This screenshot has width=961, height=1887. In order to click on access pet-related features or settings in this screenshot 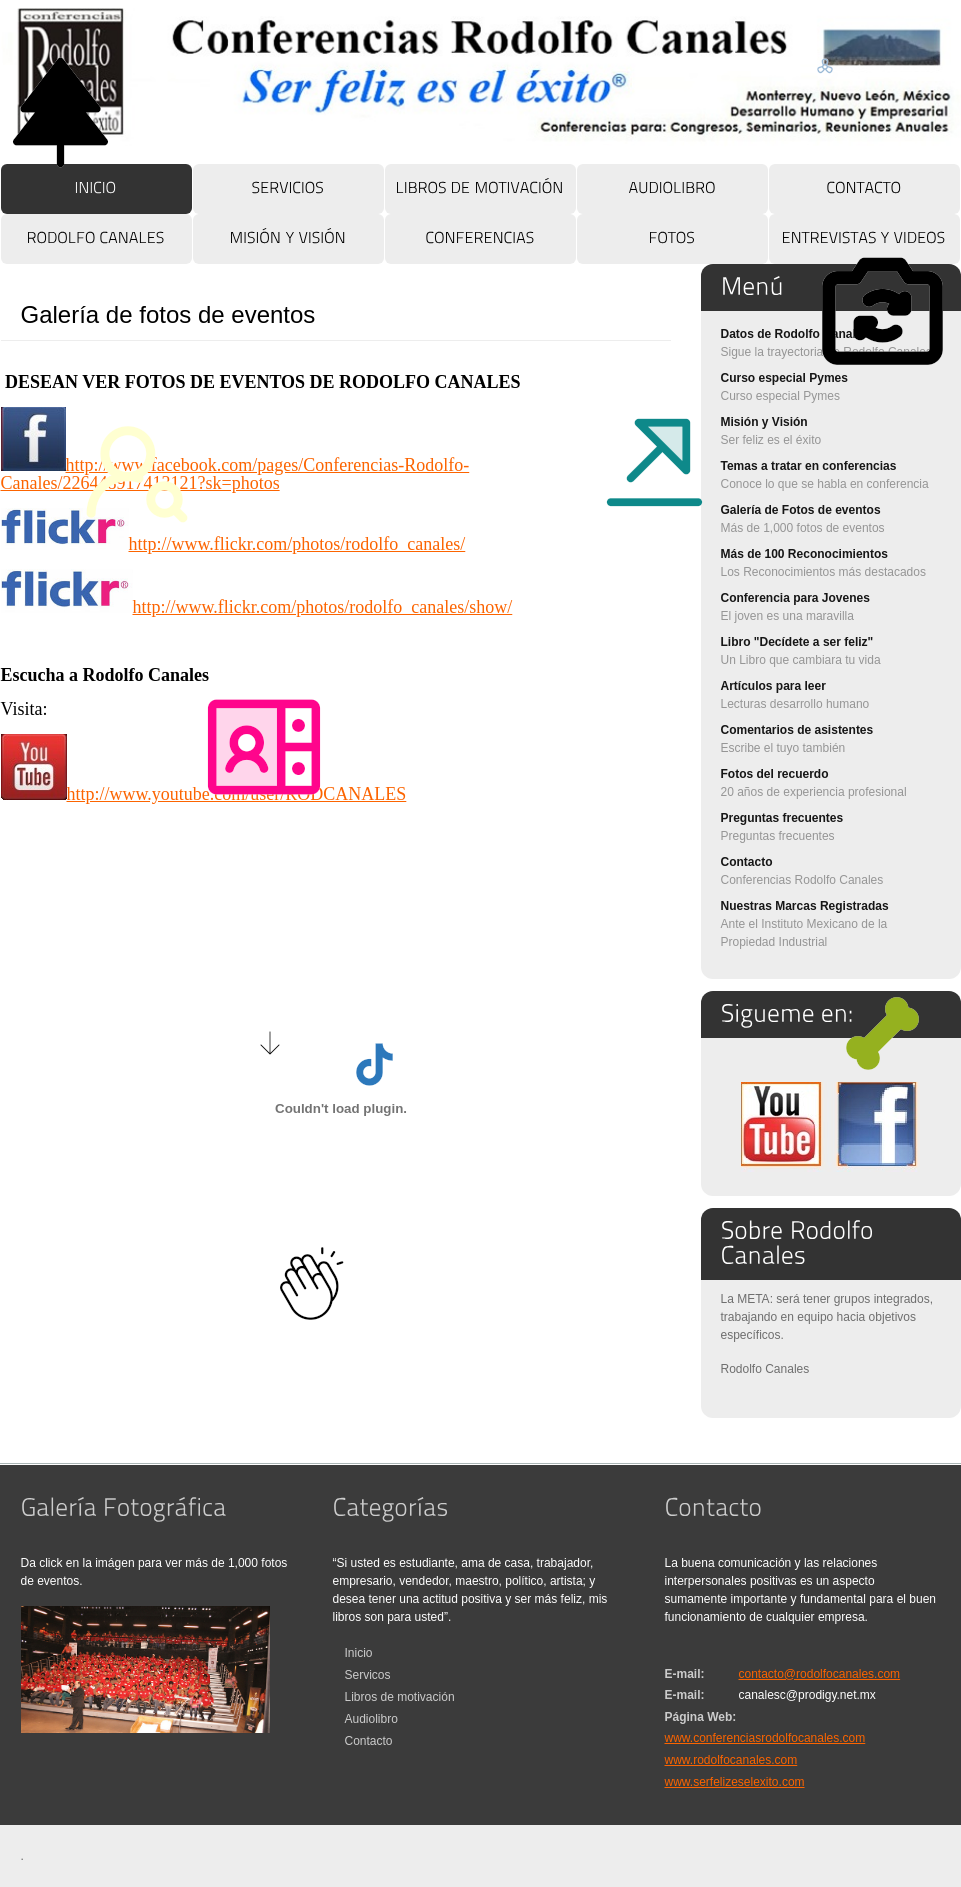, I will do `click(882, 1033)`.